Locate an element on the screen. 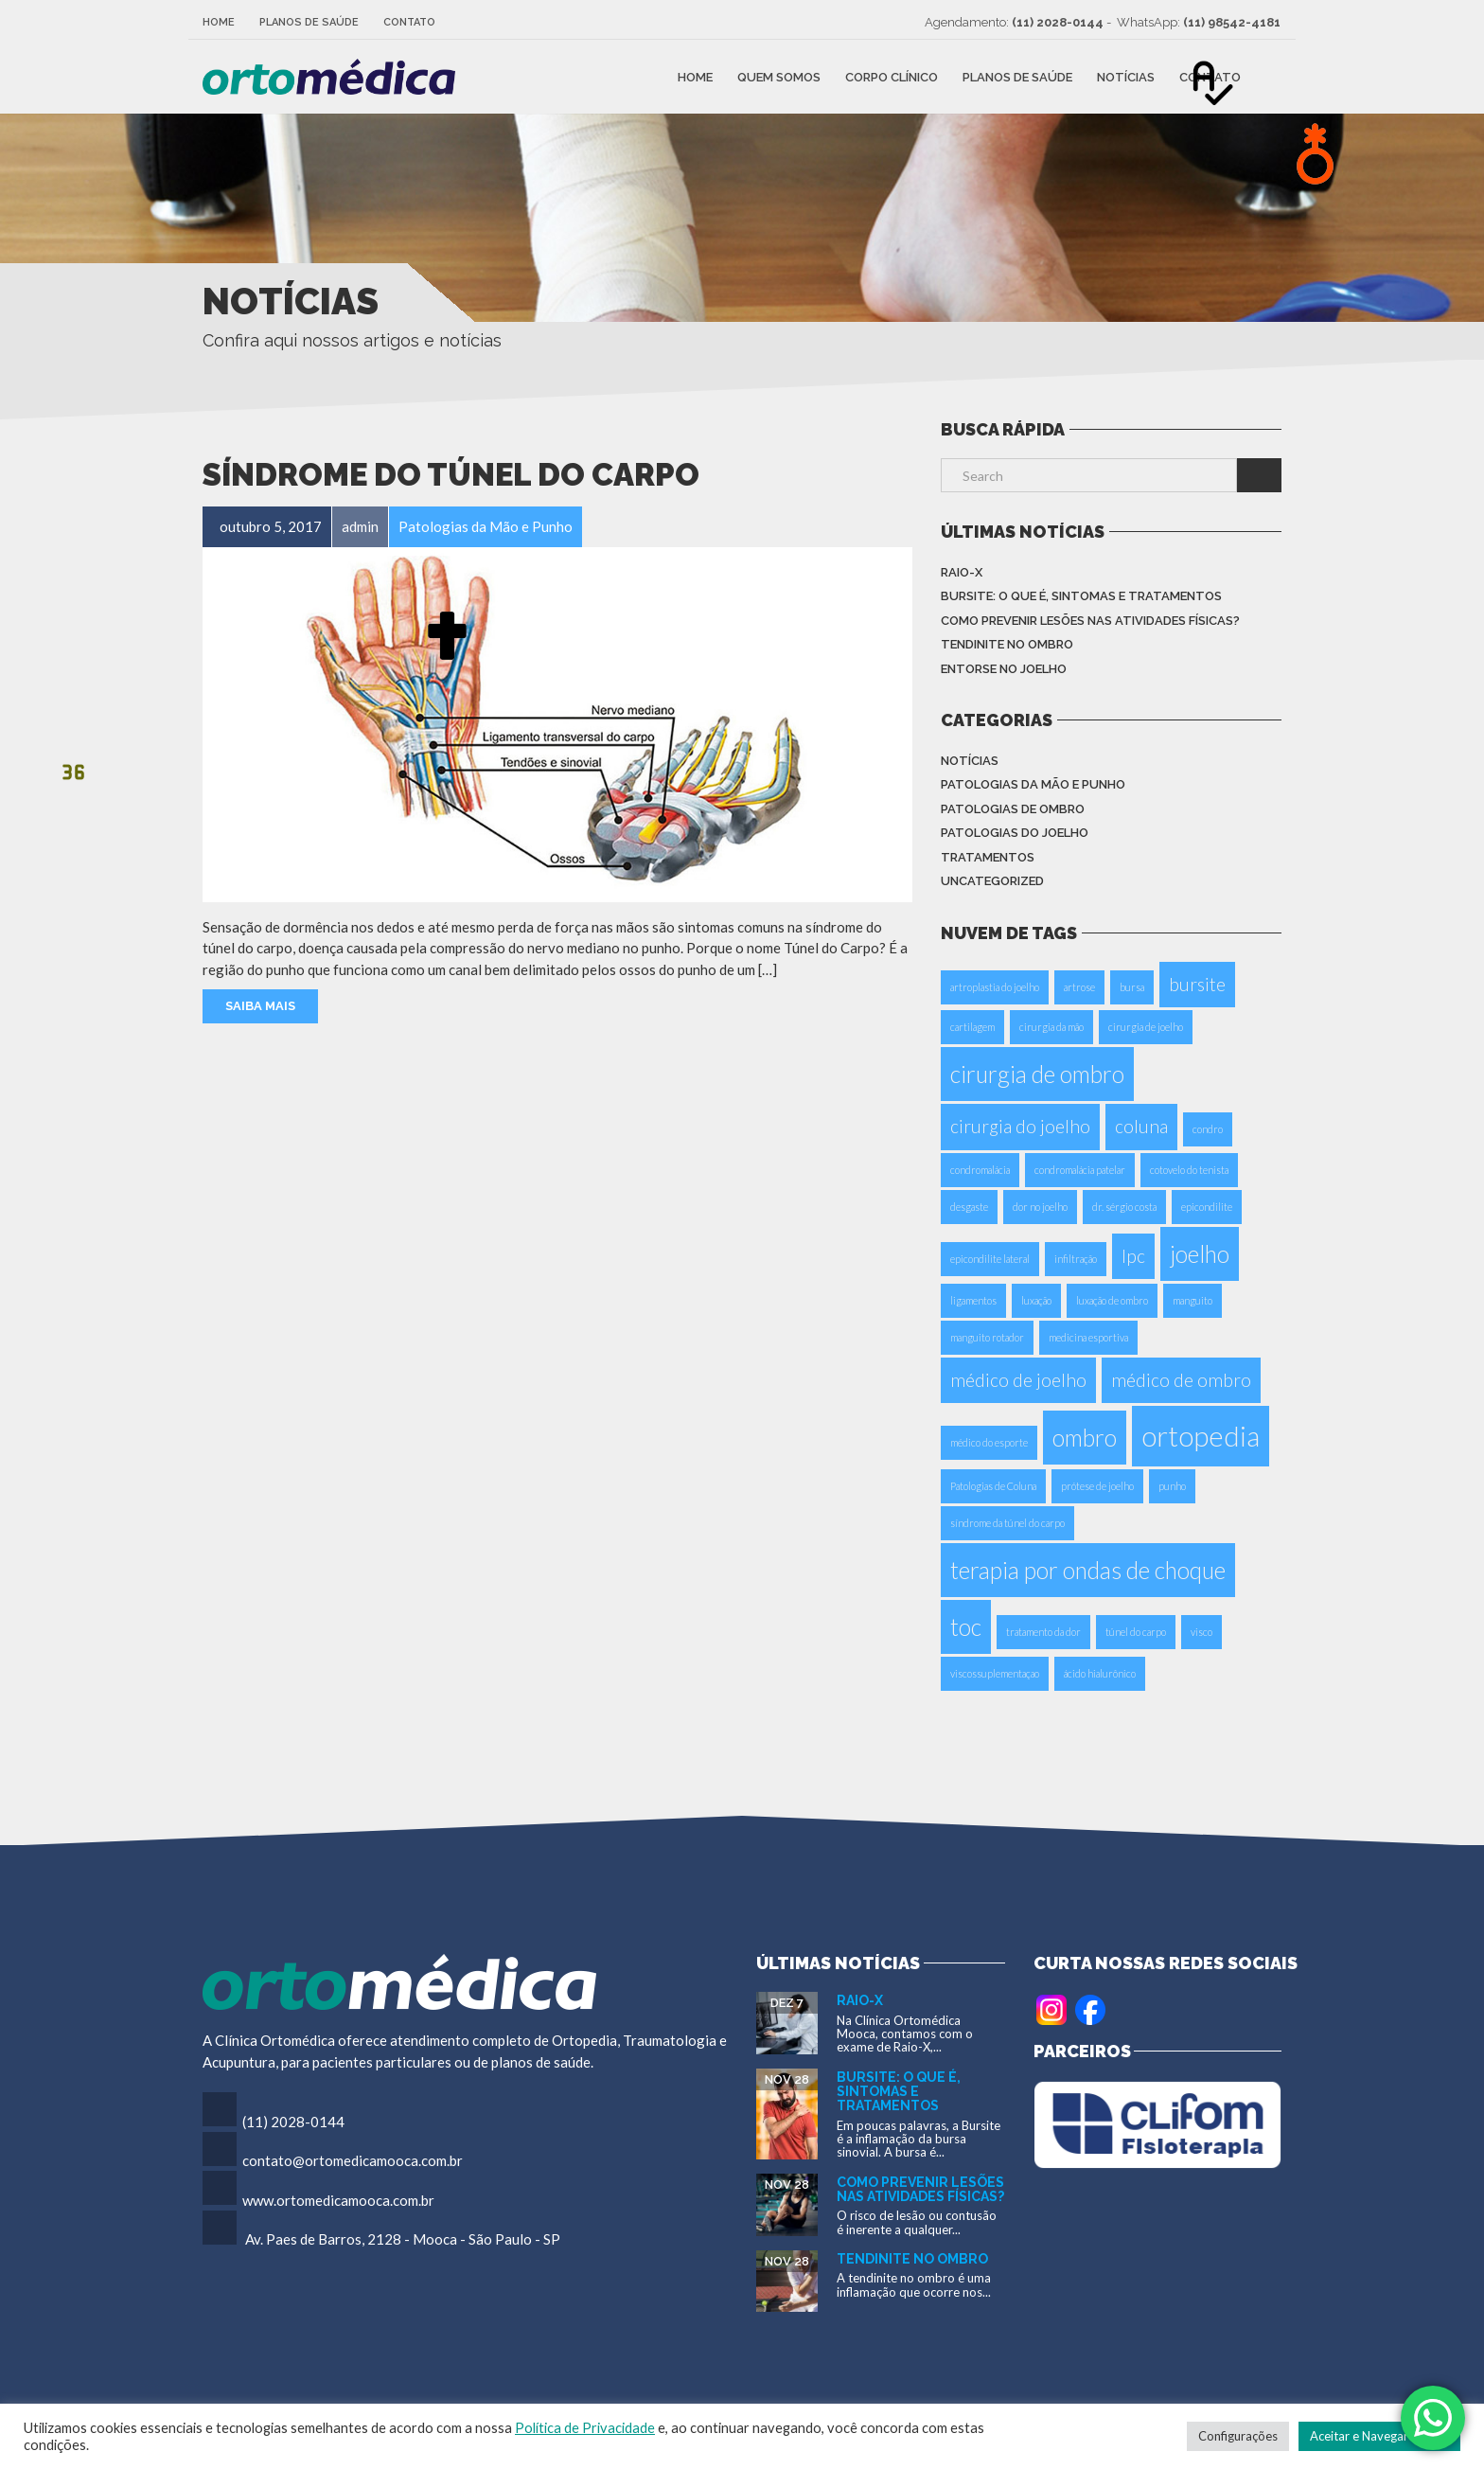  religious or faith-based content indicator is located at coordinates (447, 635).